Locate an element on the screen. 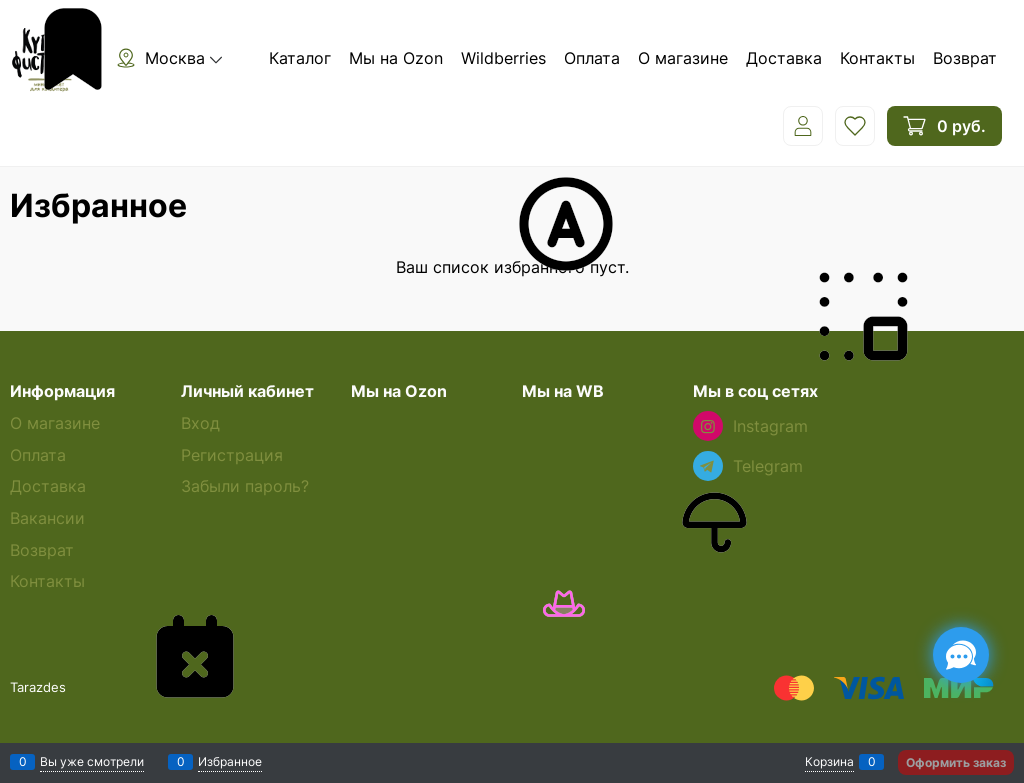 Image resolution: width=1024 pixels, height=783 pixels. xbox controller A button indicator is located at coordinates (566, 224).